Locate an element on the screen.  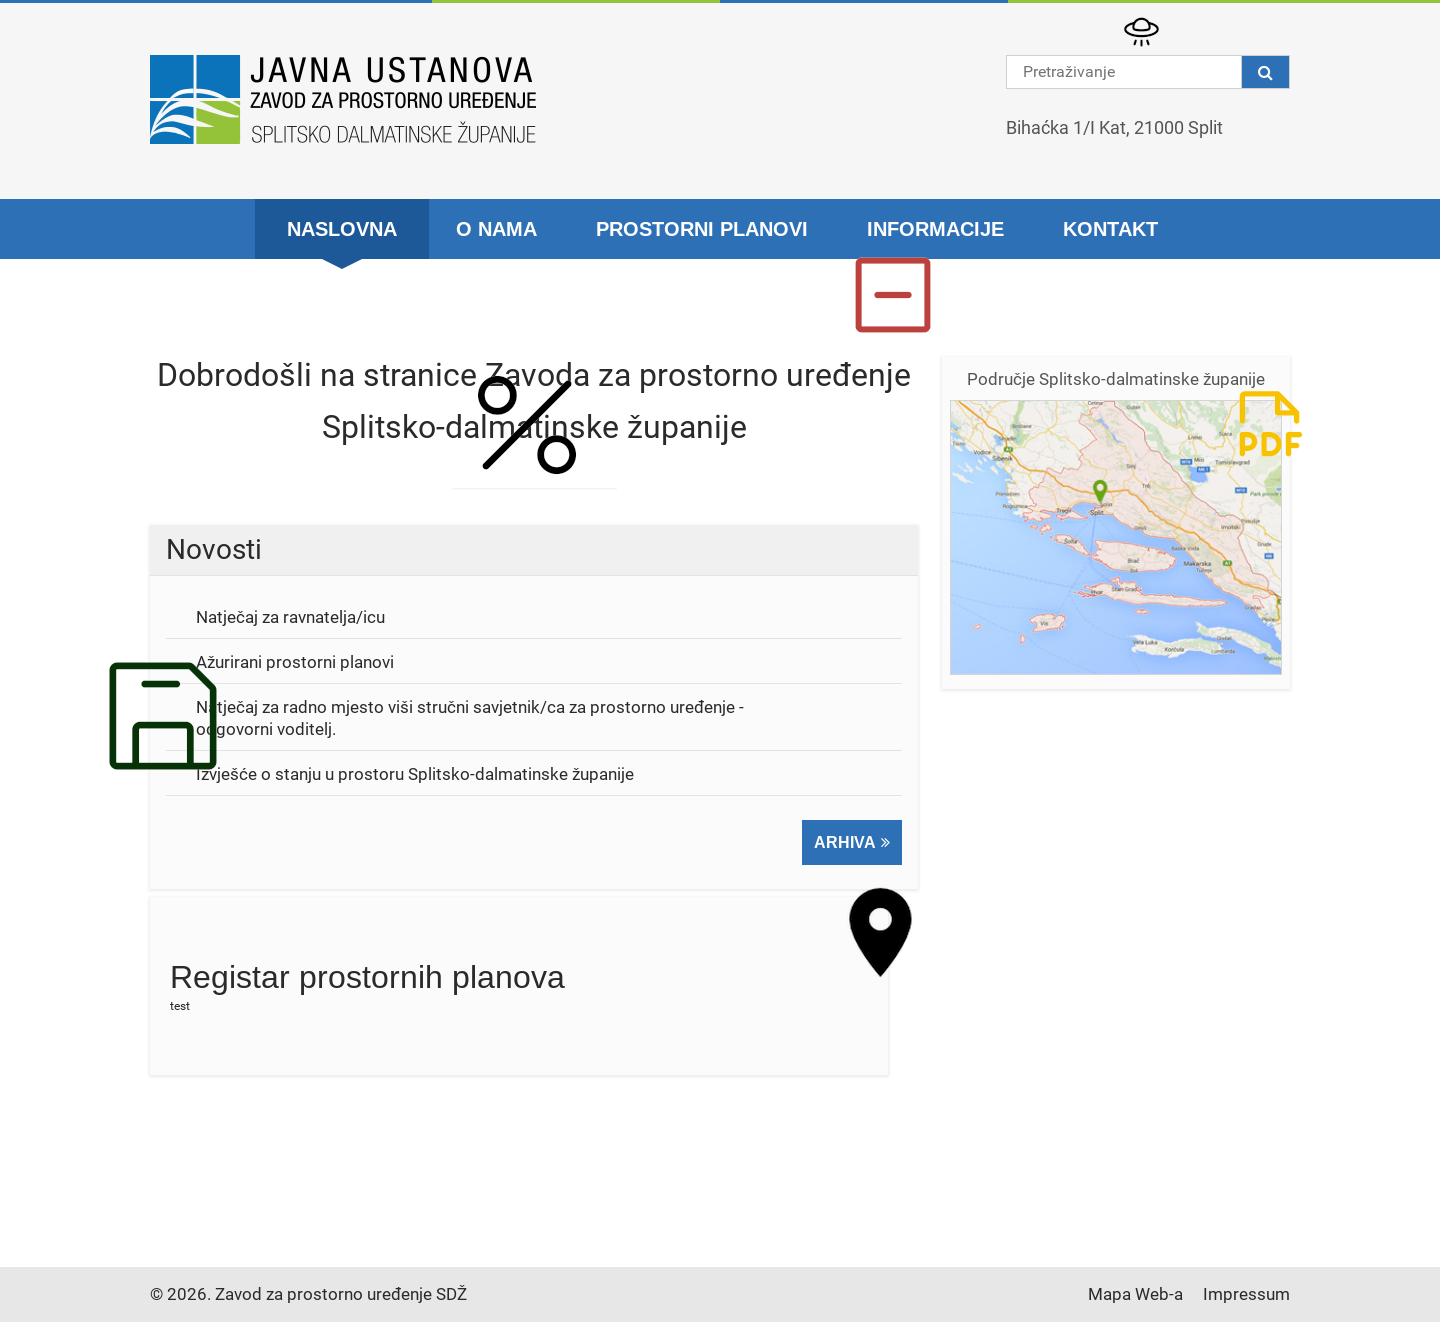
collapse or minimize a section is located at coordinates (893, 295).